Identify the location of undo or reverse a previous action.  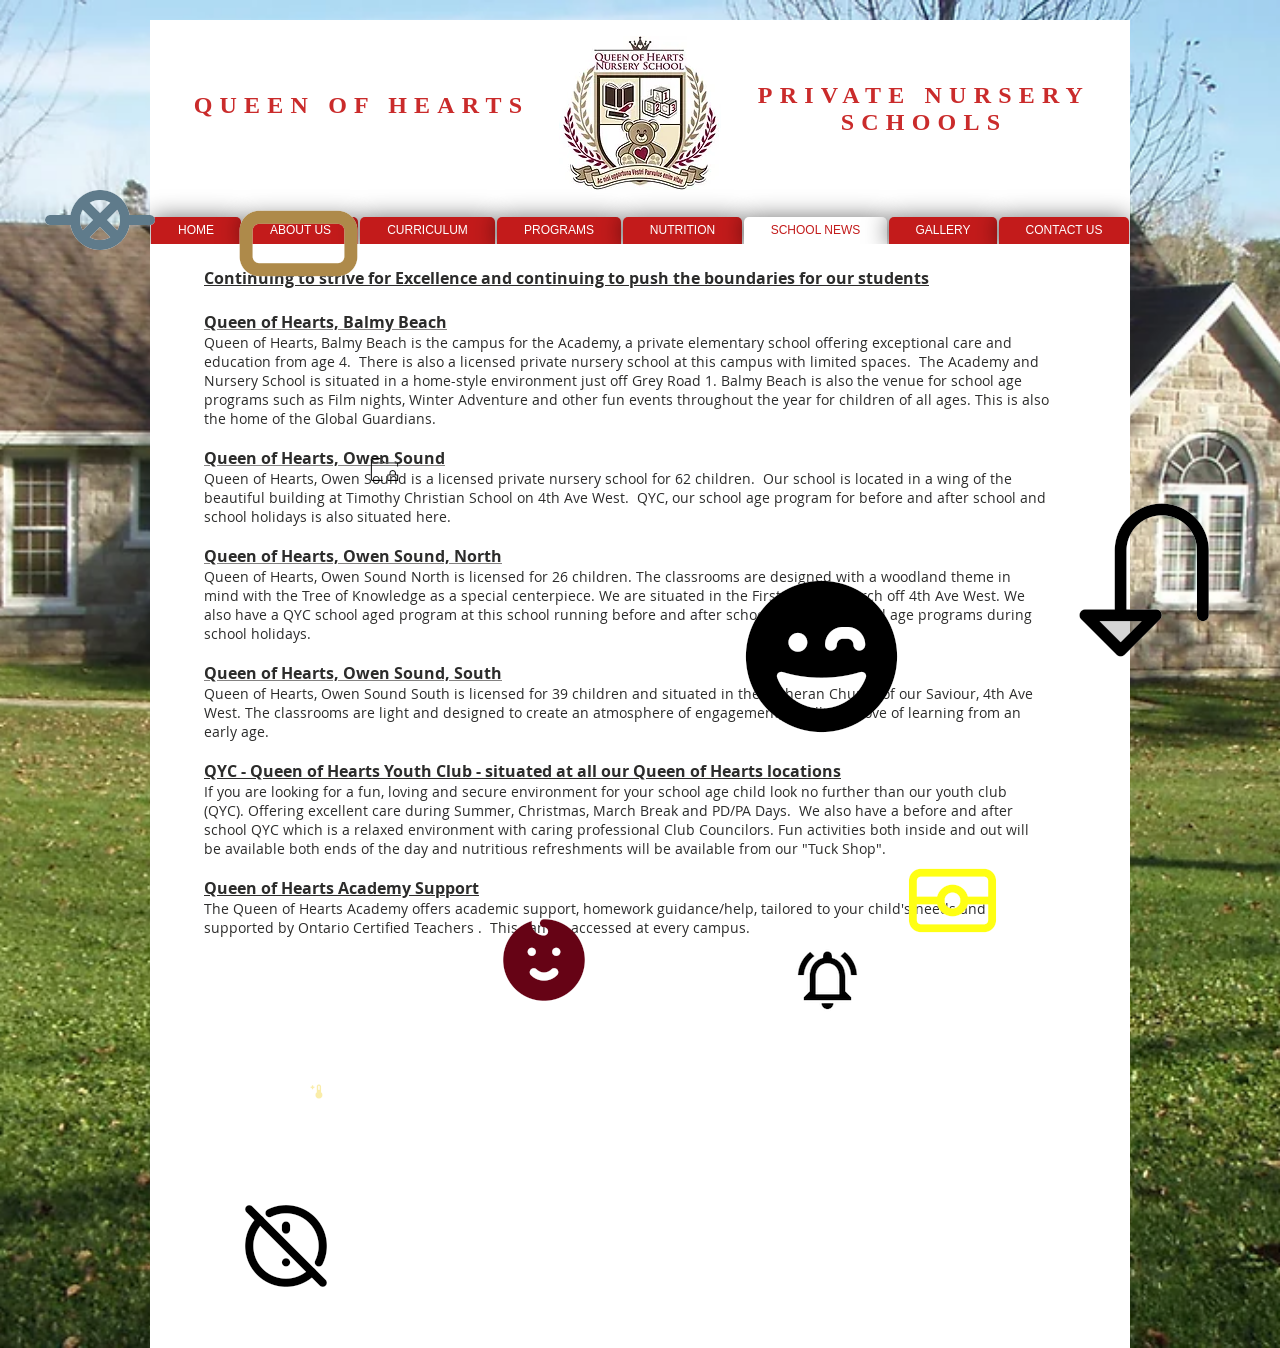
(1150, 580).